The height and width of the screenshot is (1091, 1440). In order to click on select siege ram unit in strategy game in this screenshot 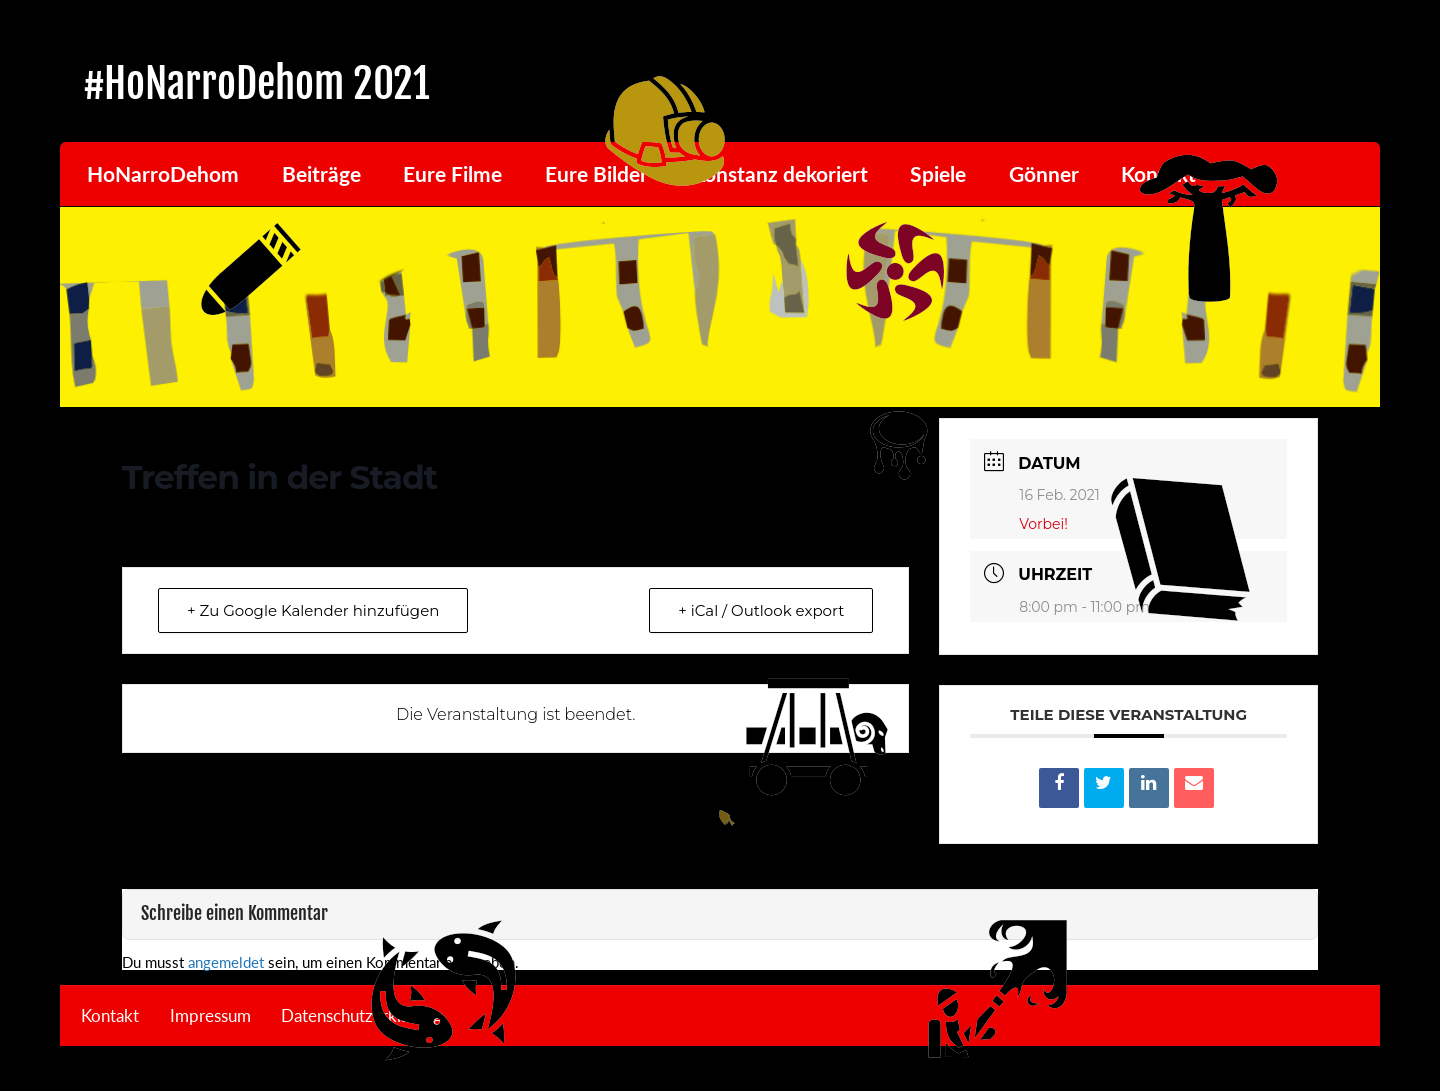, I will do `click(817, 737)`.